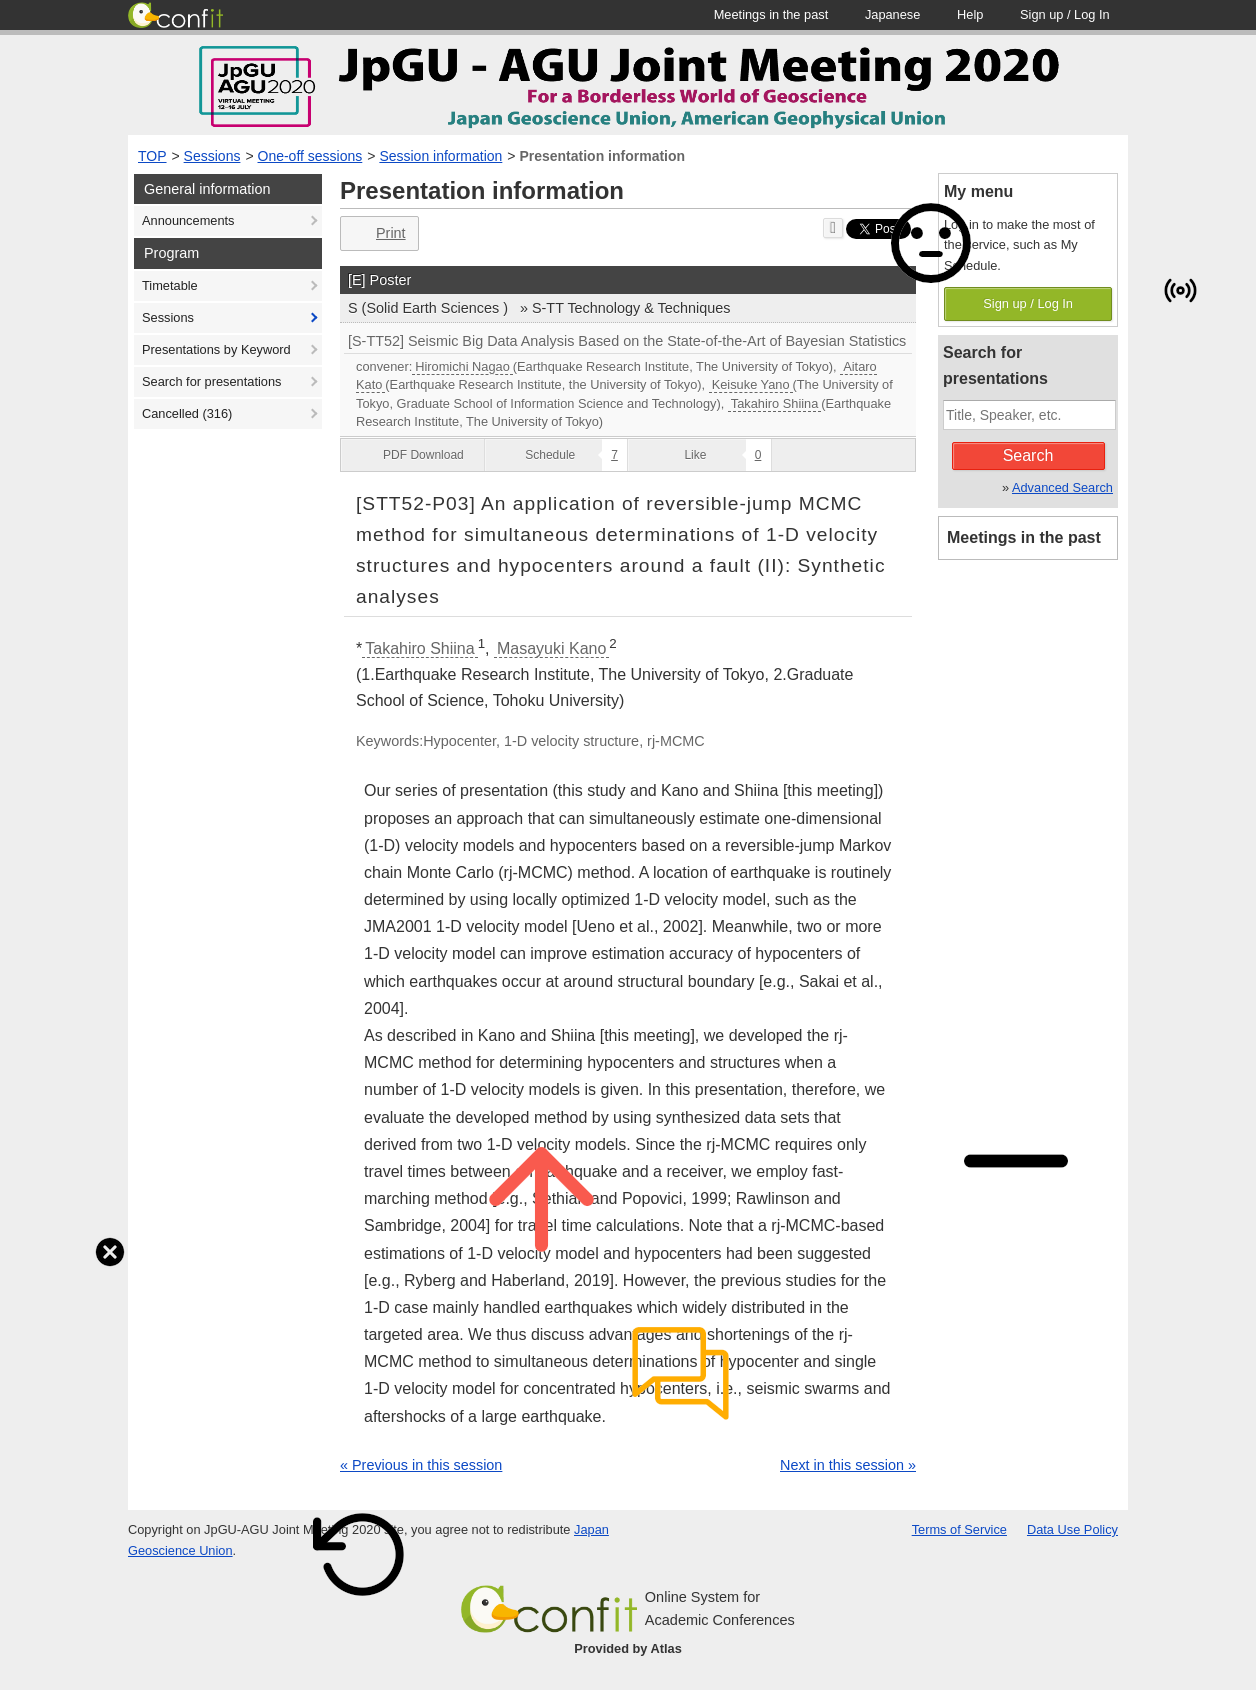 This screenshot has height=1690, width=1256. What do you see at coordinates (680, 1371) in the screenshot?
I see `open your conversations` at bounding box center [680, 1371].